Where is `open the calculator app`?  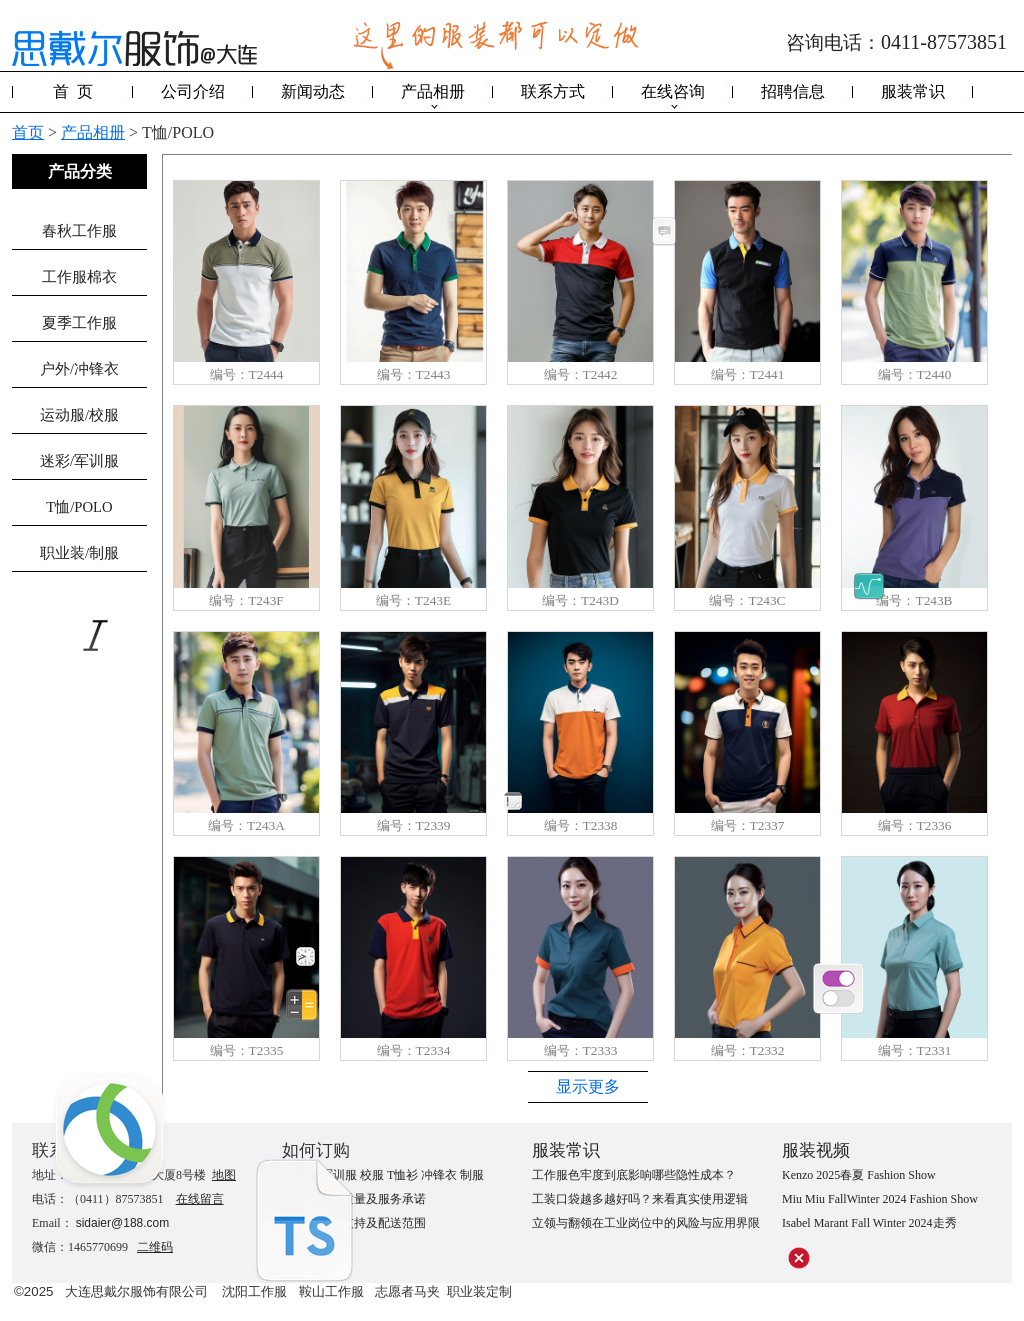
open the calculator app is located at coordinates (302, 1005).